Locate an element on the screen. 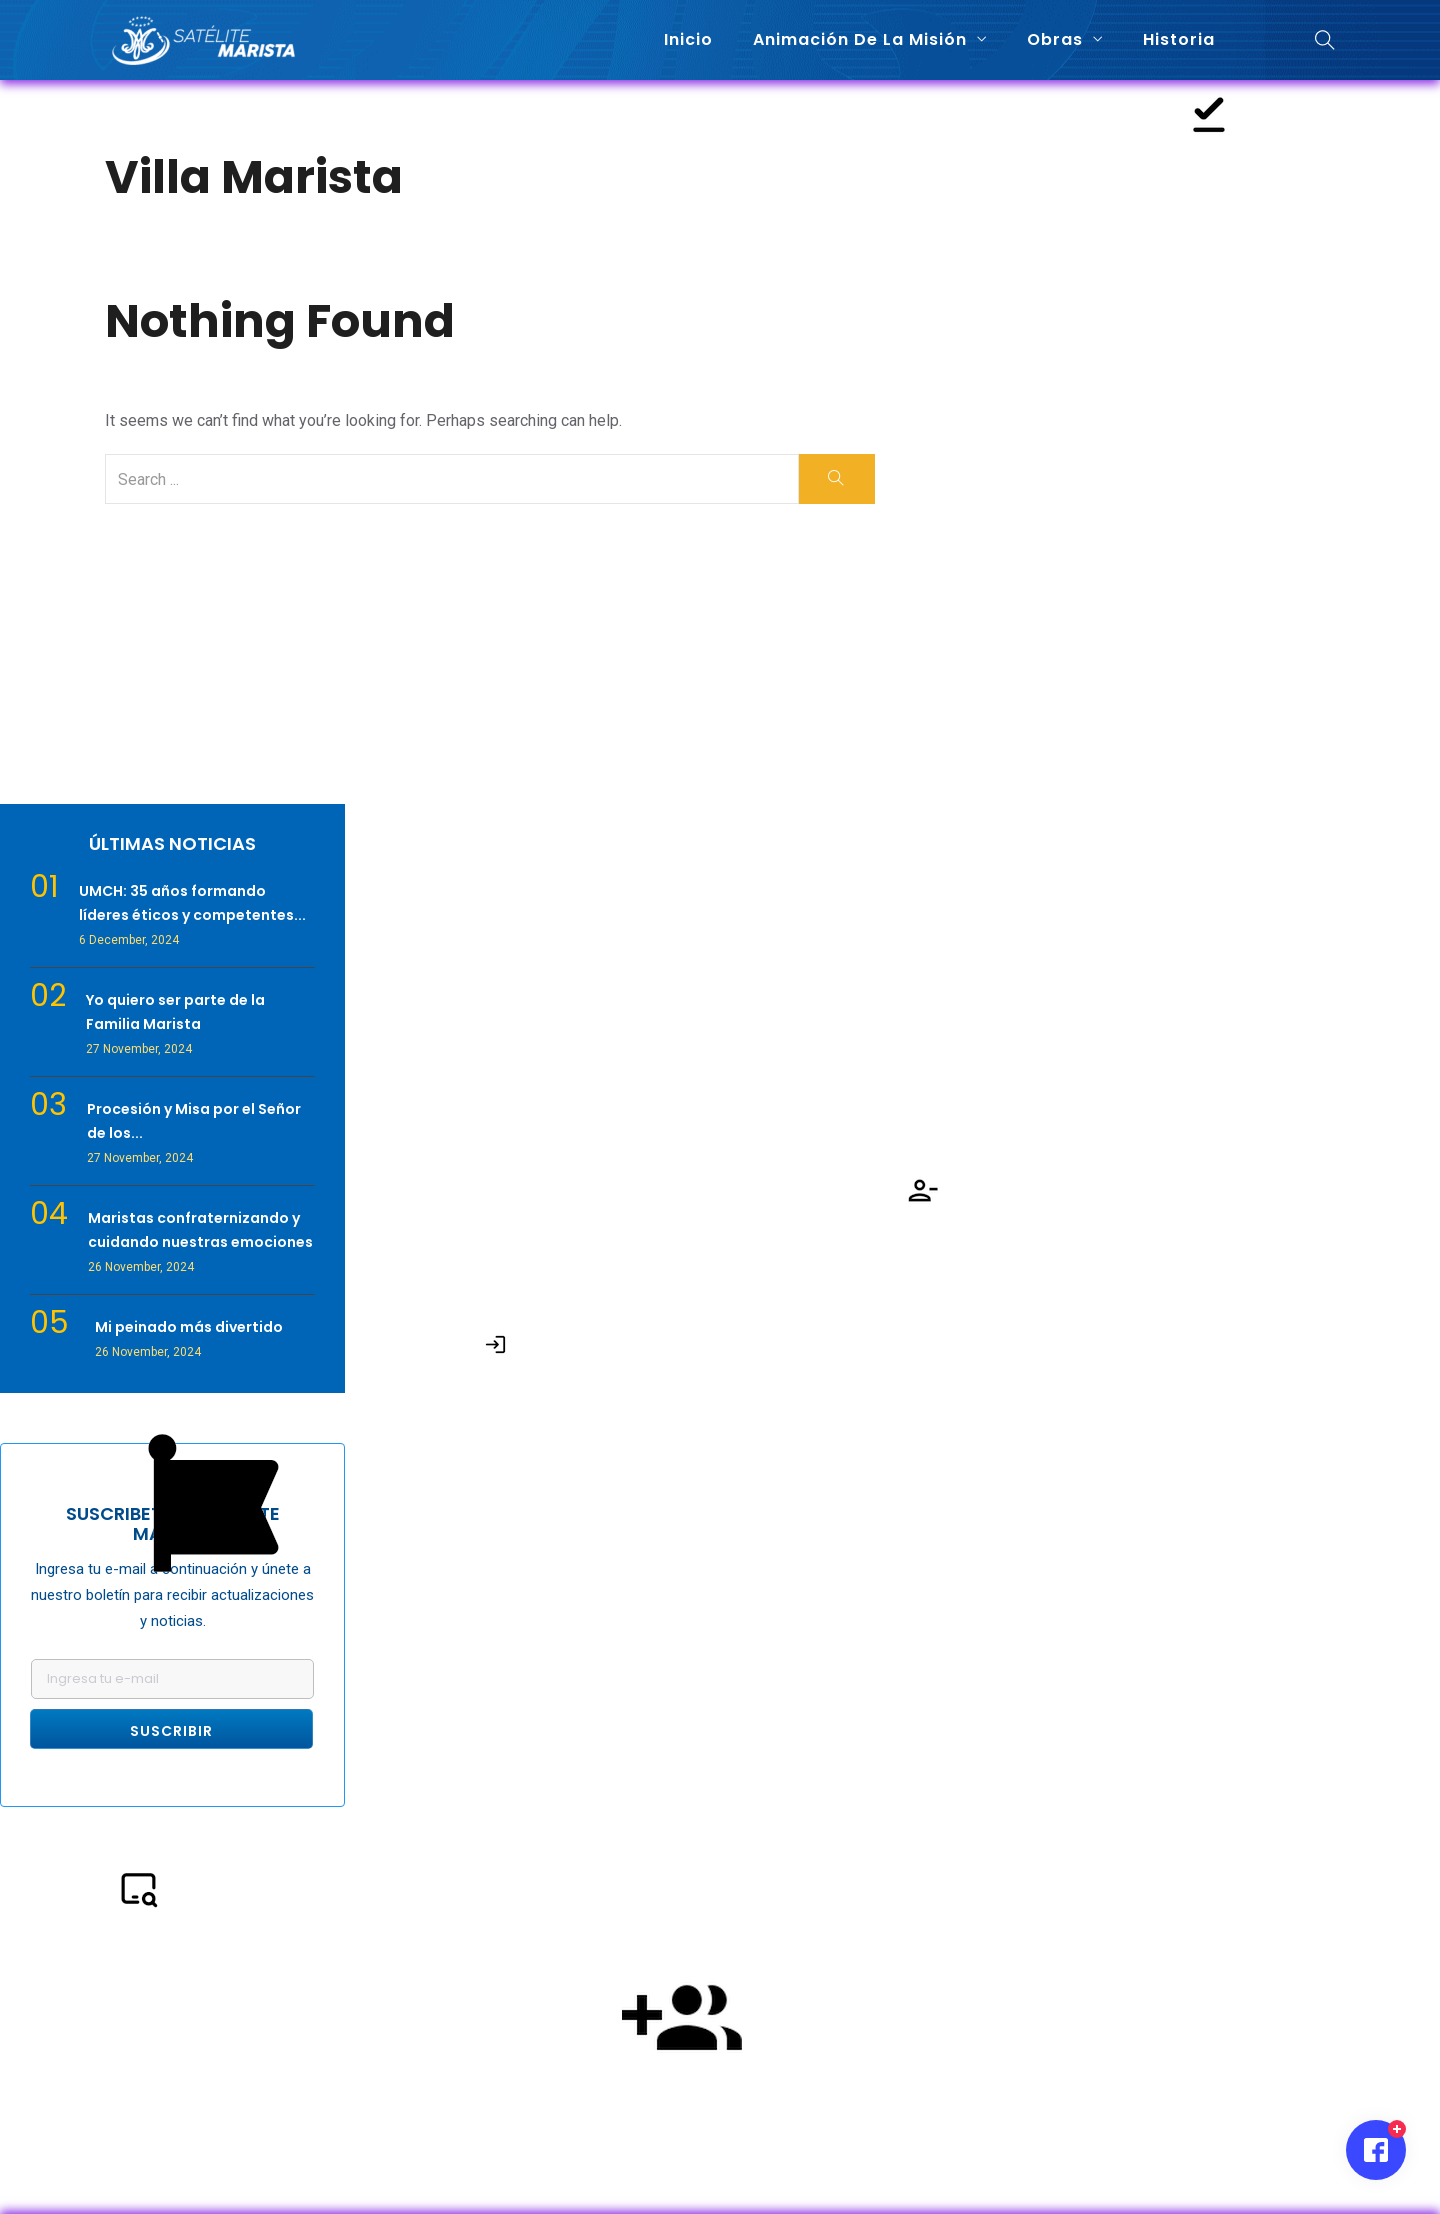  add a new member to a group is located at coordinates (682, 2020).